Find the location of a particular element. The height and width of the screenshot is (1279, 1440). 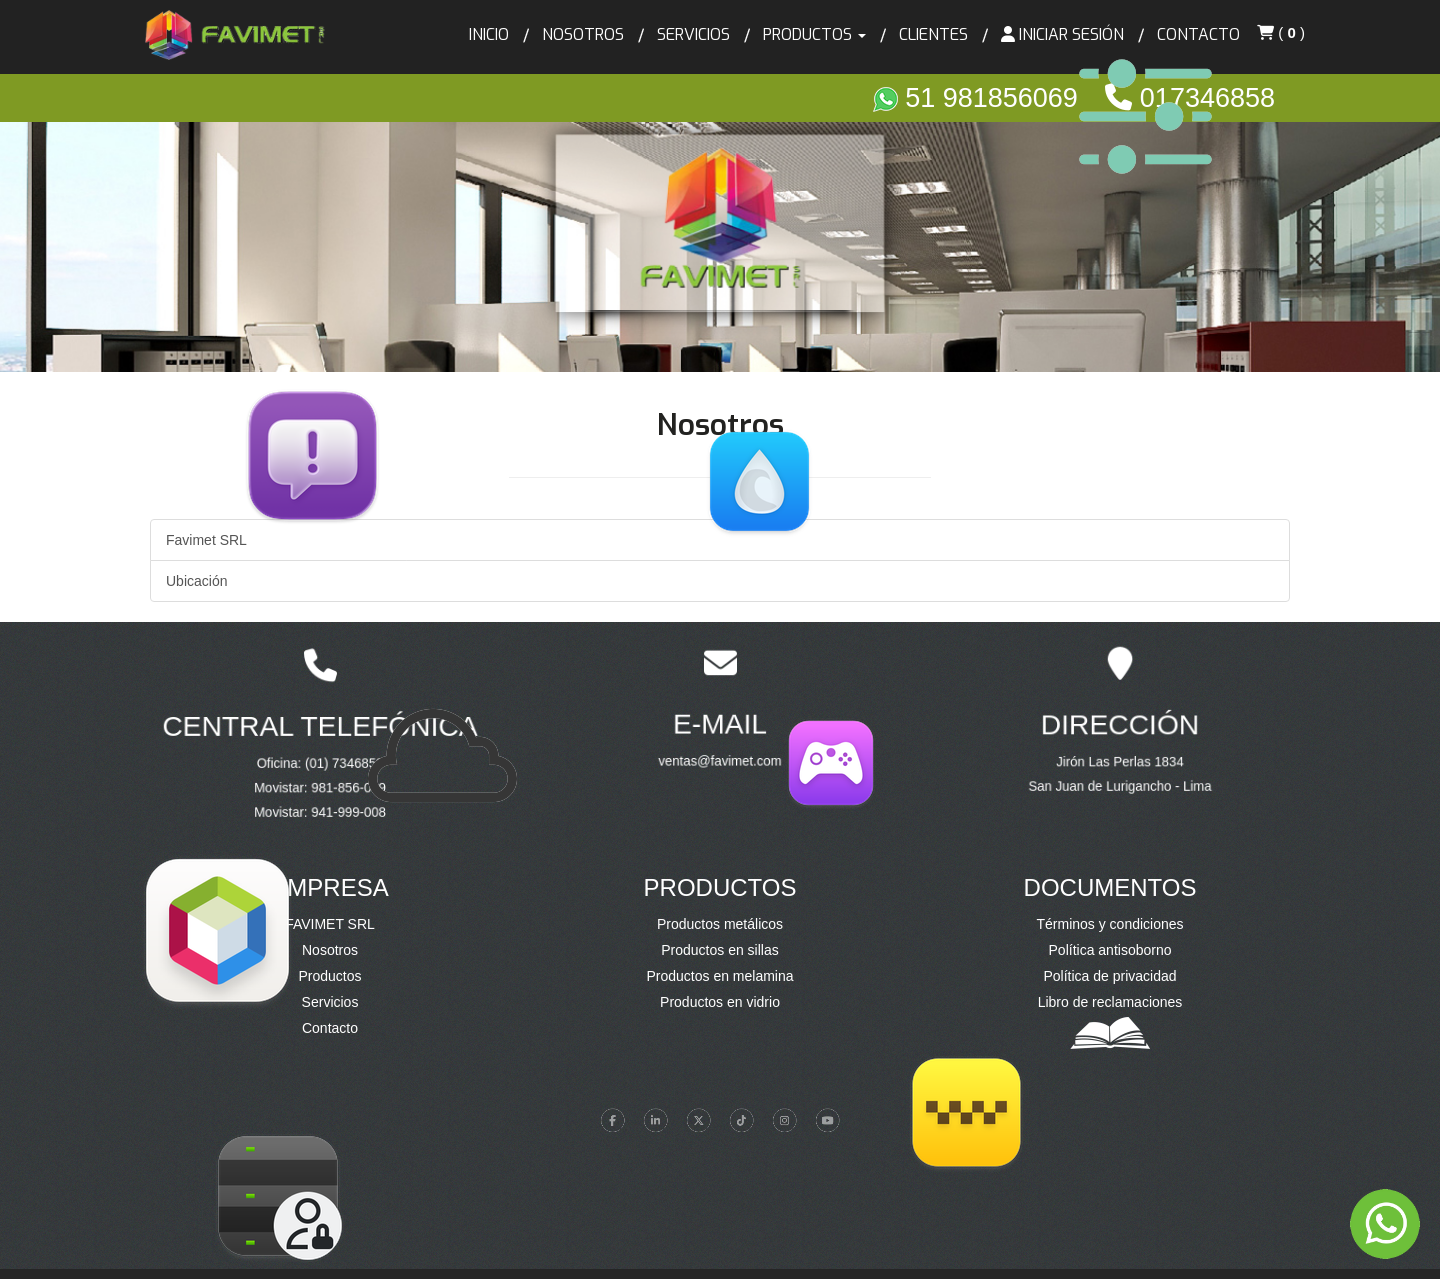

access cloud storage or sync settings is located at coordinates (442, 755).